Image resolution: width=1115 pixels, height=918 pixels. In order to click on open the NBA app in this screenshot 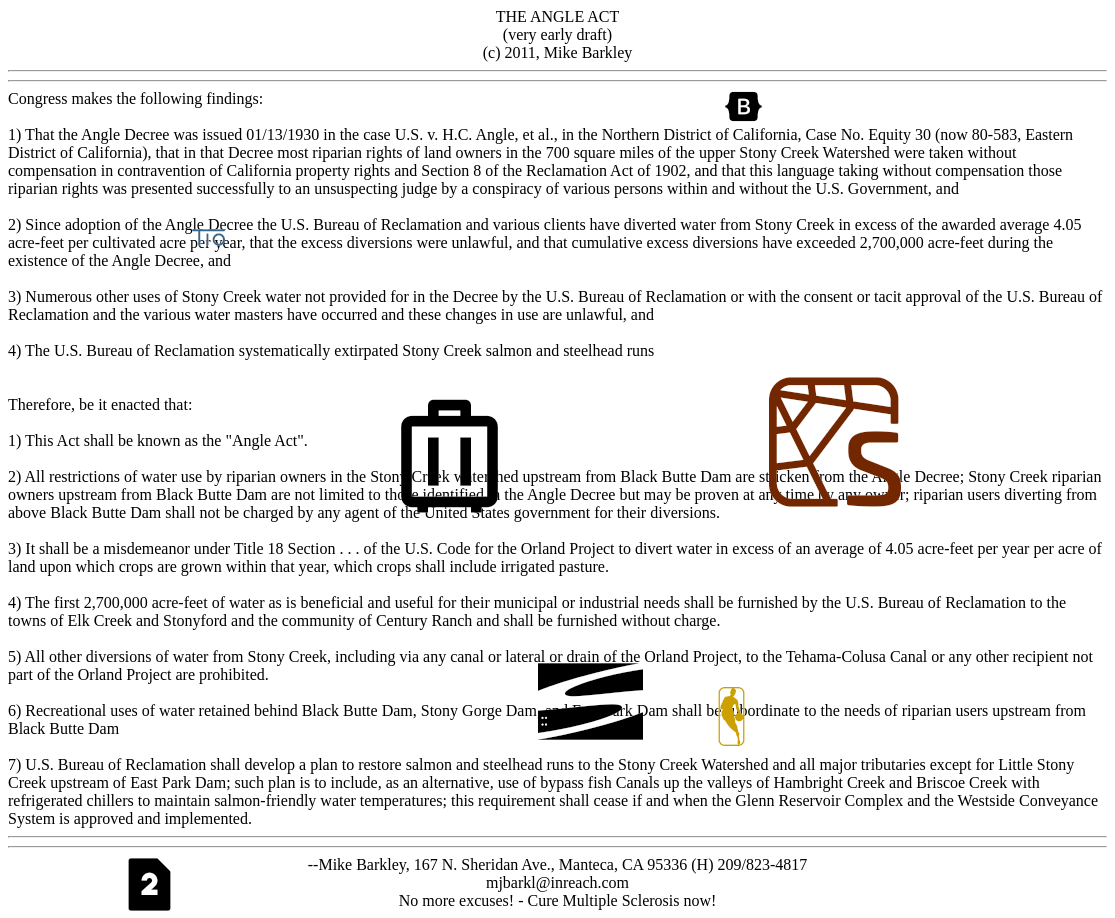, I will do `click(731, 716)`.